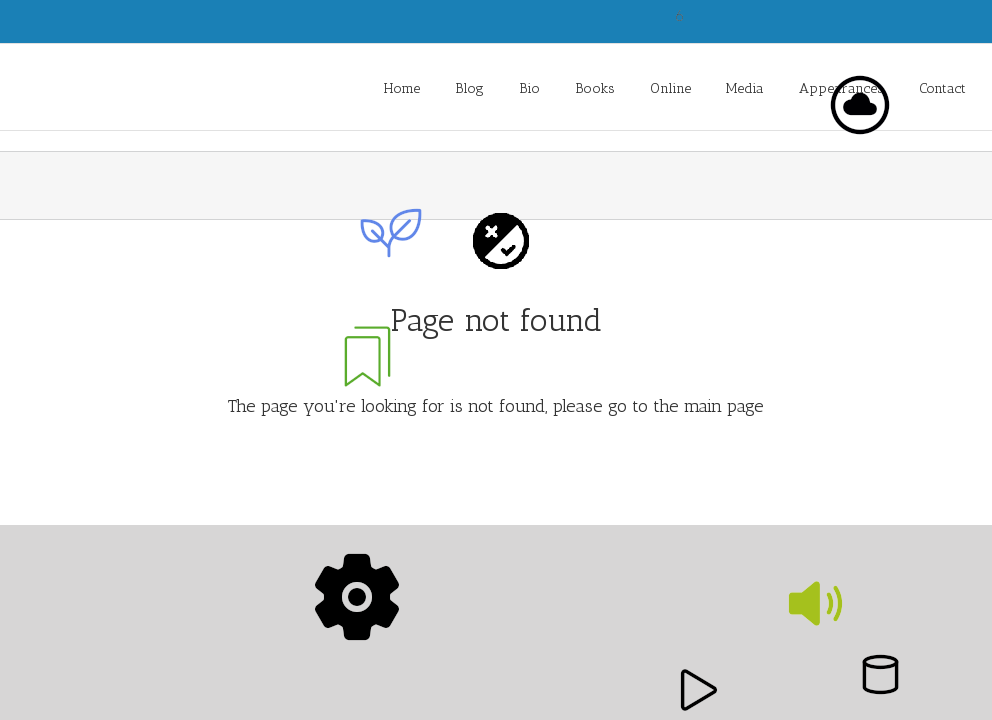  I want to click on represents a database or data storage, so click(880, 674).